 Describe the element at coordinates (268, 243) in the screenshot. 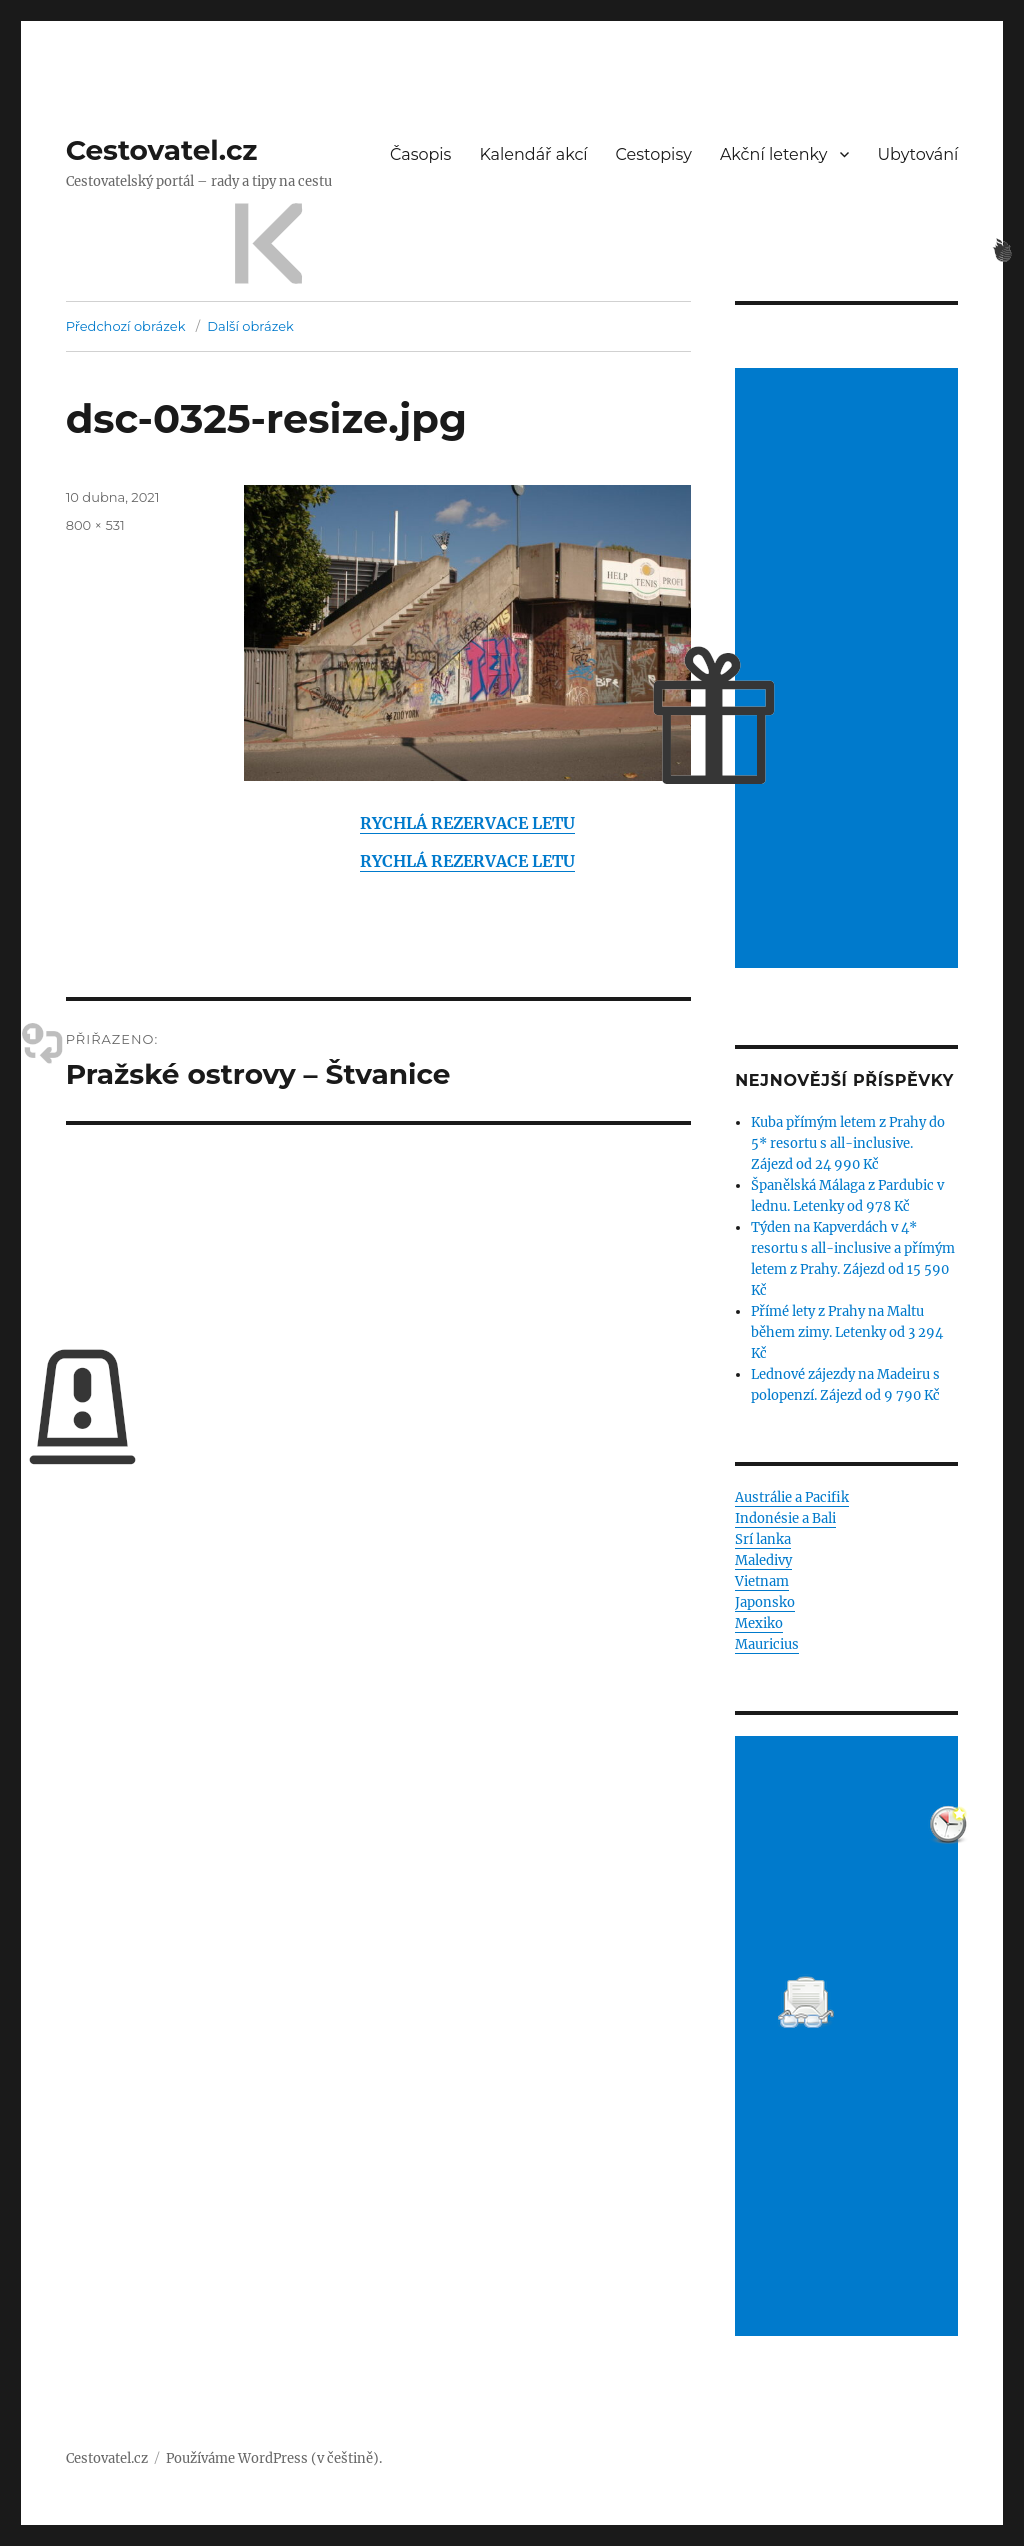

I see `go to first item in a list or sequence (right-to-left layout)` at that location.